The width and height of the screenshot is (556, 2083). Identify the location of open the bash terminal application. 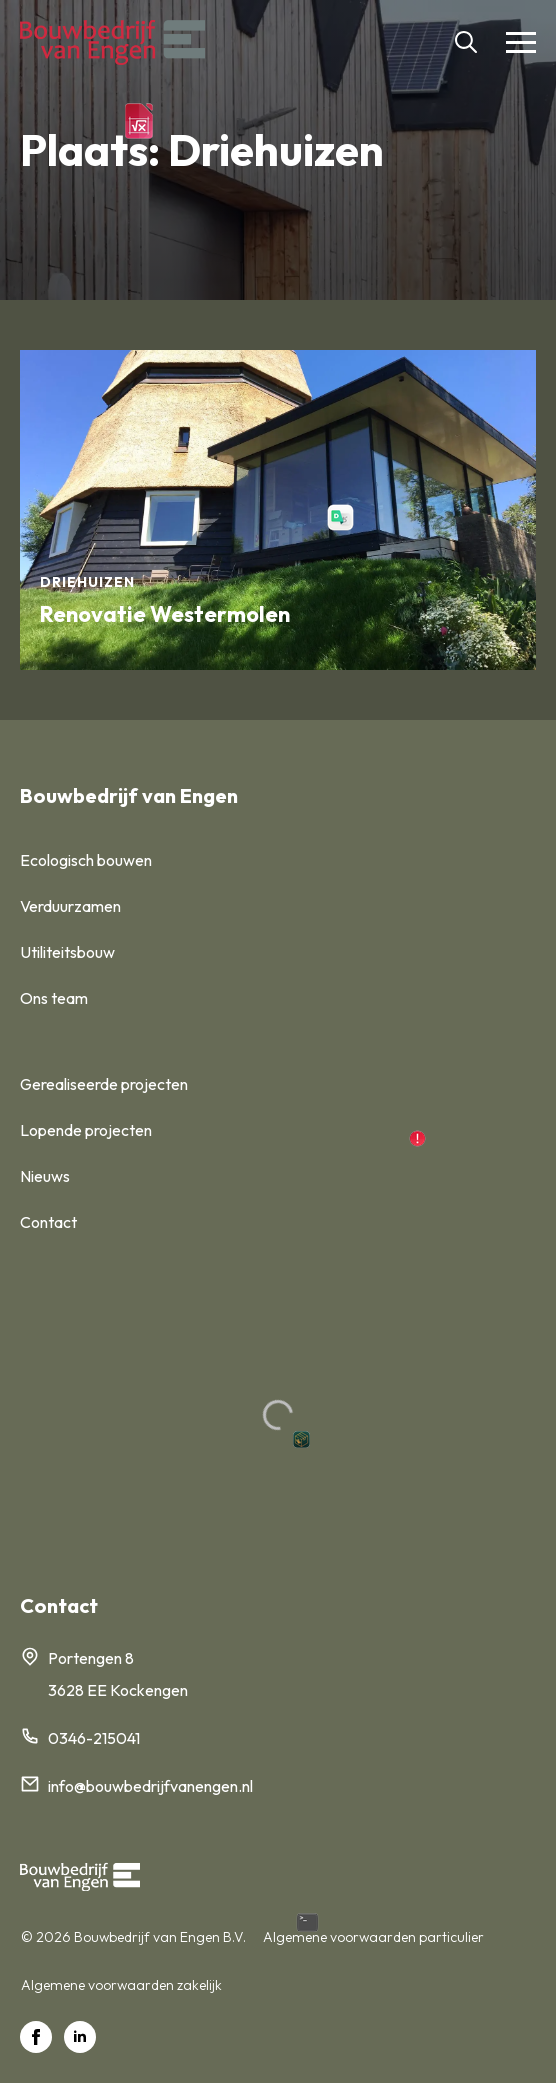
(307, 1922).